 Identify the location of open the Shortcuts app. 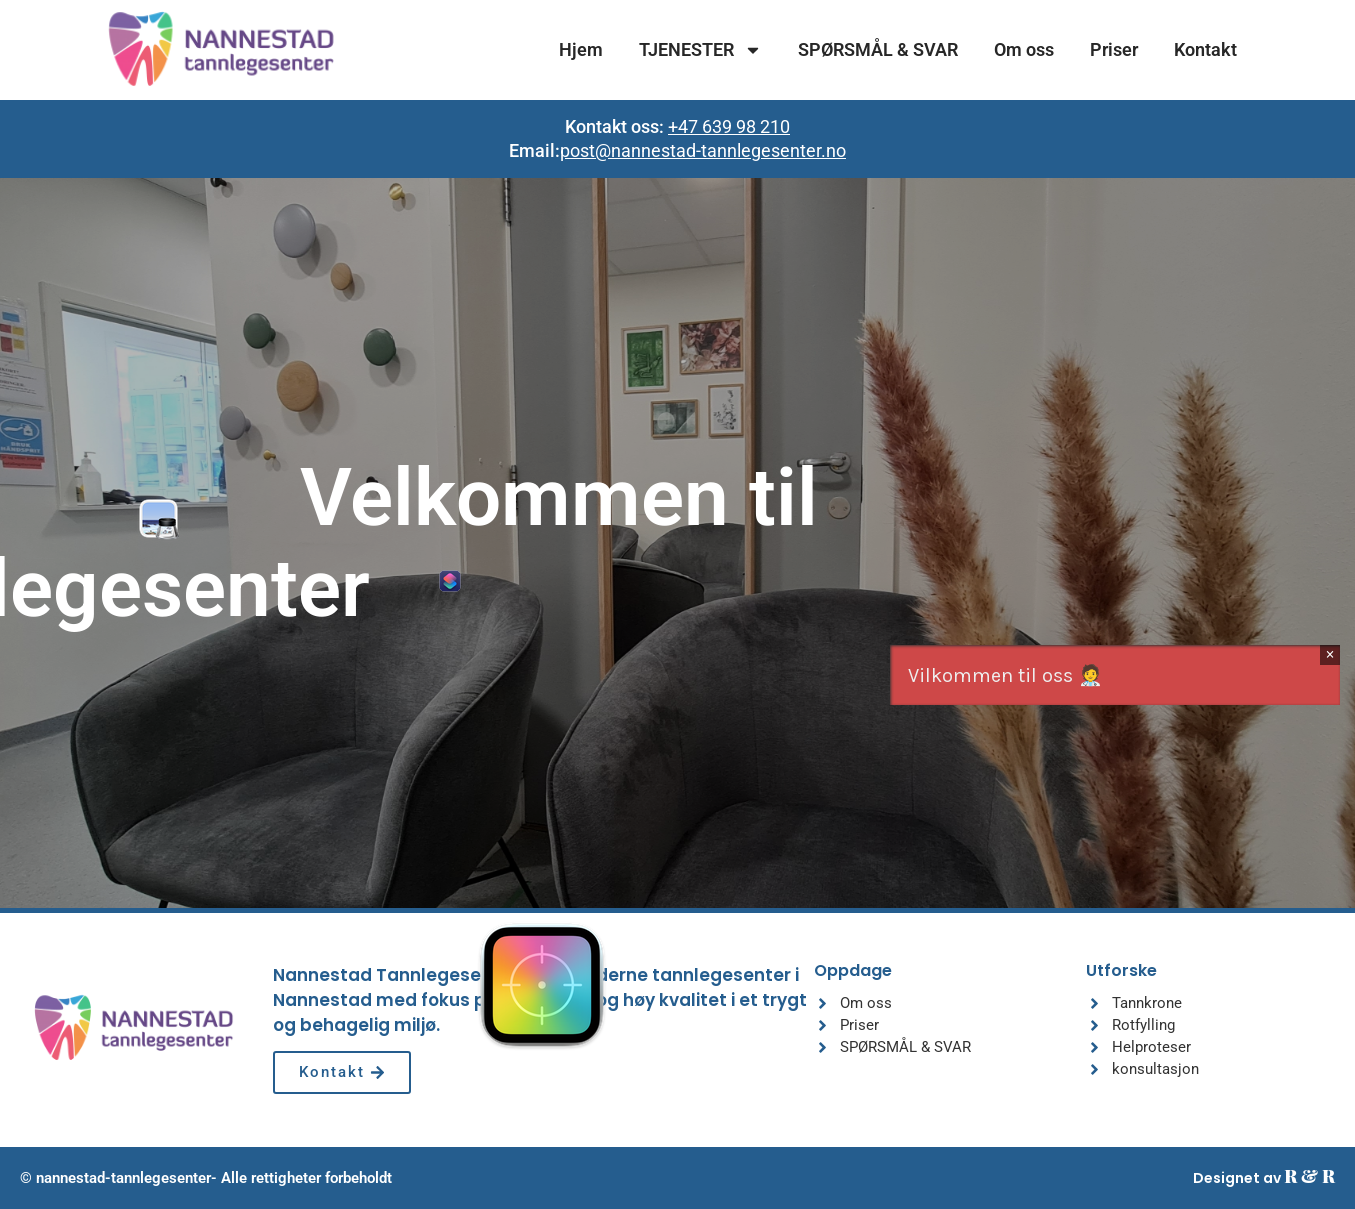
(450, 581).